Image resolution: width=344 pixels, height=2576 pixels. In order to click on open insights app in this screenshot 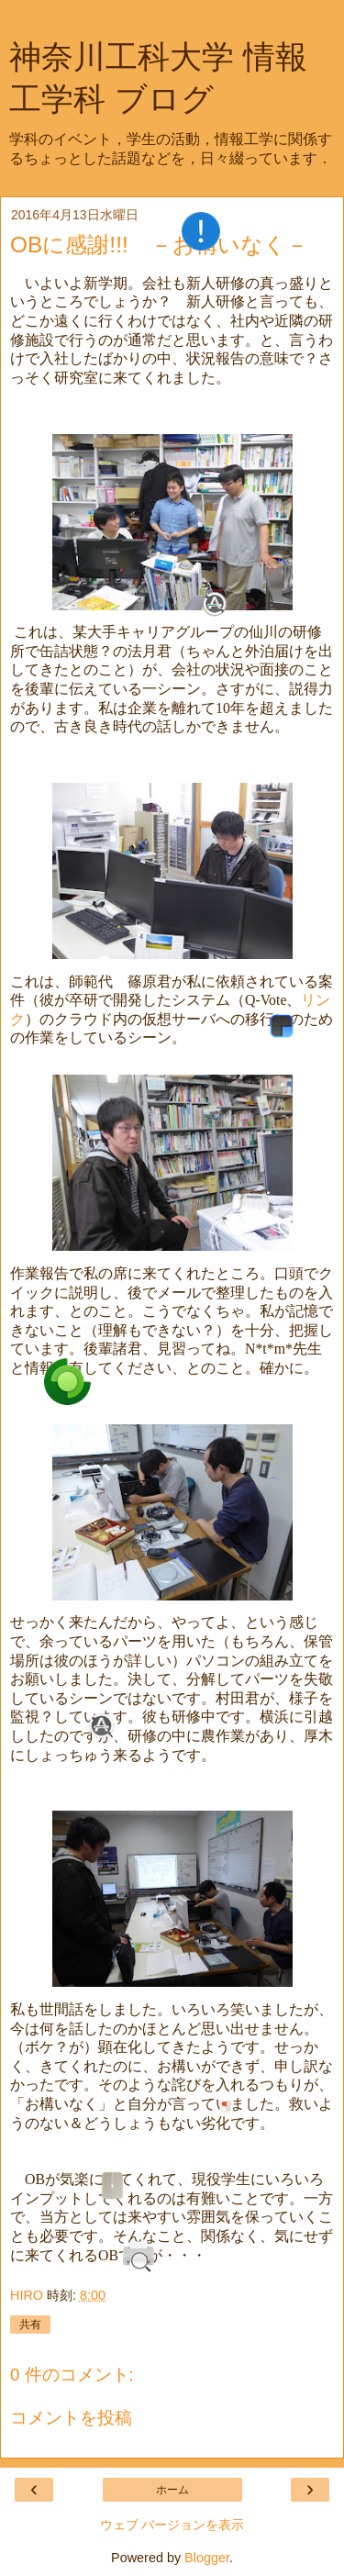, I will do `click(67, 1381)`.